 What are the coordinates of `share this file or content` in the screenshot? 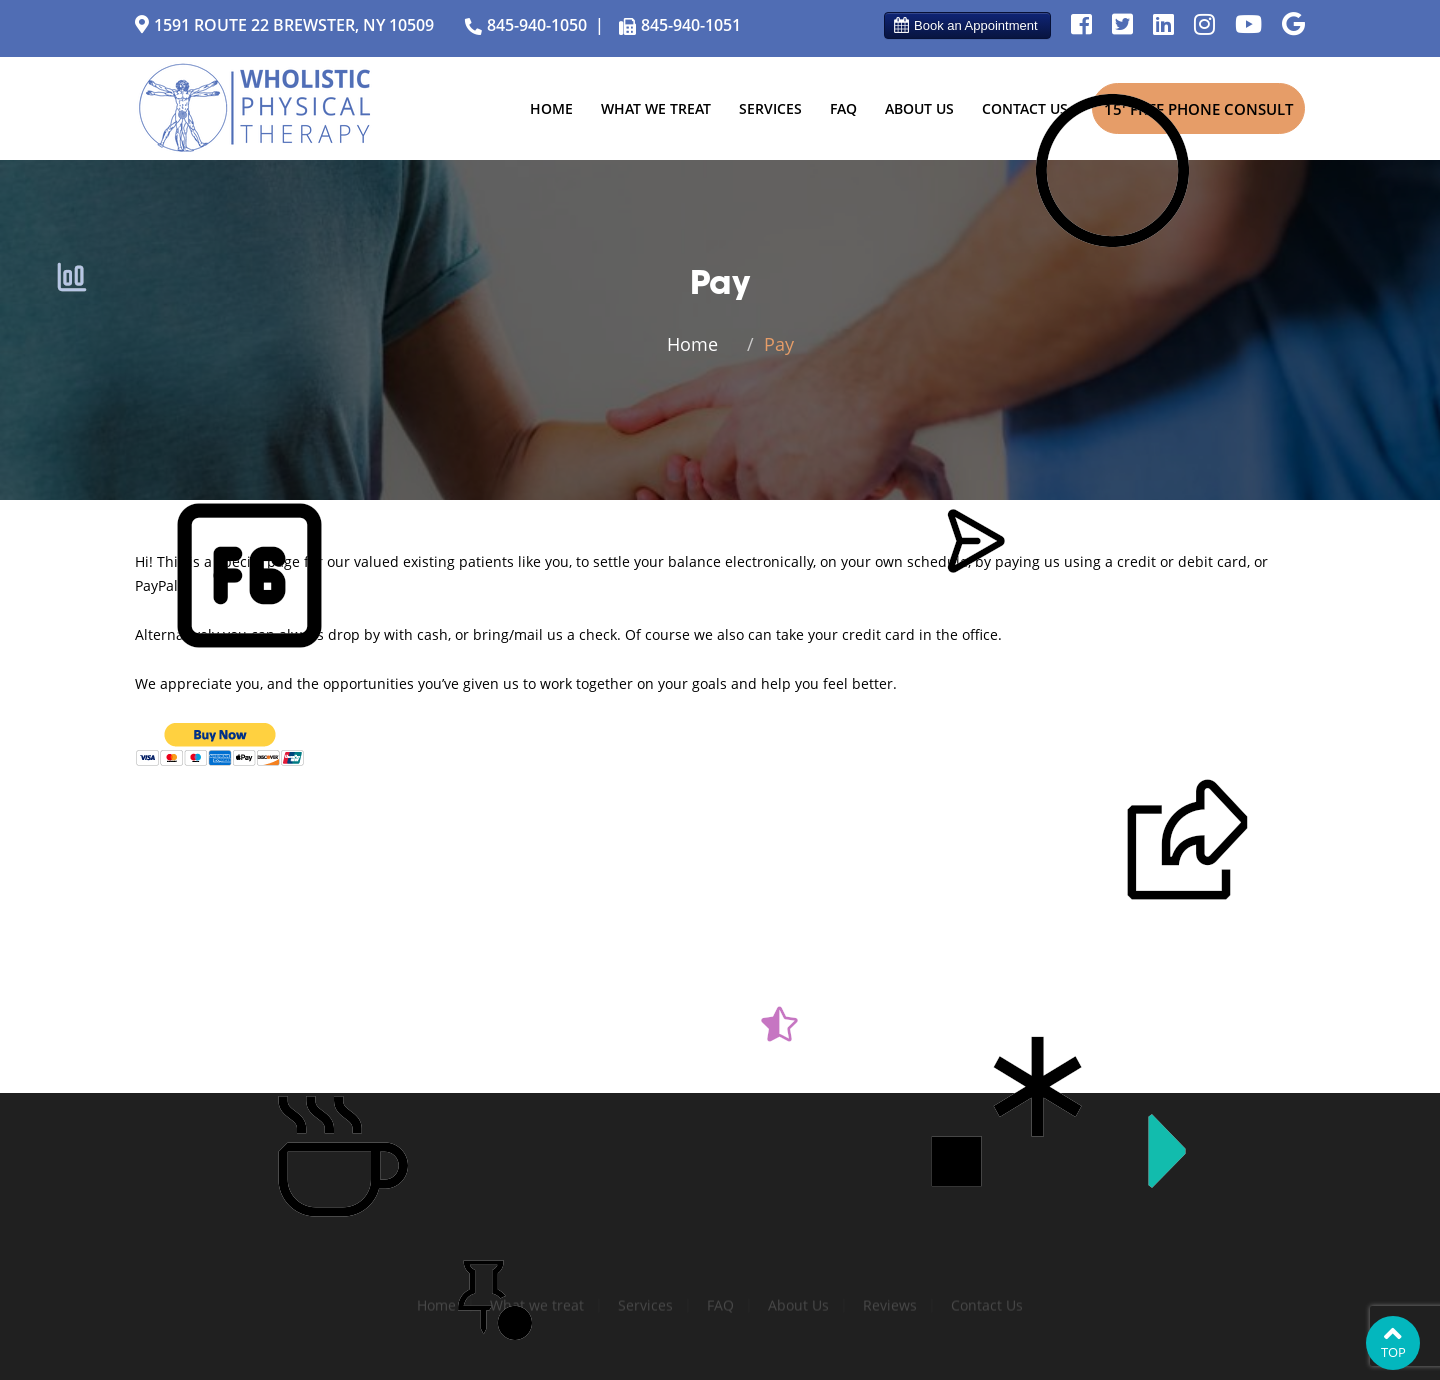 It's located at (1187, 839).